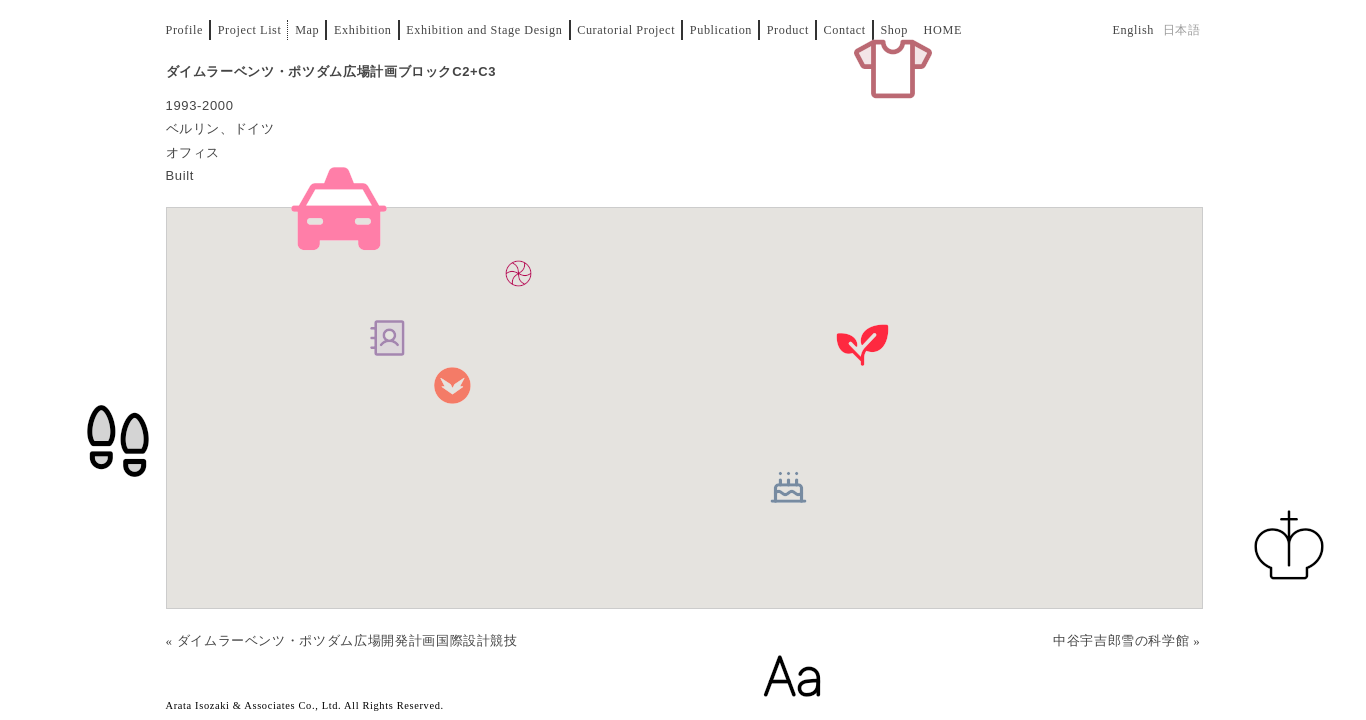  Describe the element at coordinates (792, 676) in the screenshot. I see `change text formatting or font settings` at that location.